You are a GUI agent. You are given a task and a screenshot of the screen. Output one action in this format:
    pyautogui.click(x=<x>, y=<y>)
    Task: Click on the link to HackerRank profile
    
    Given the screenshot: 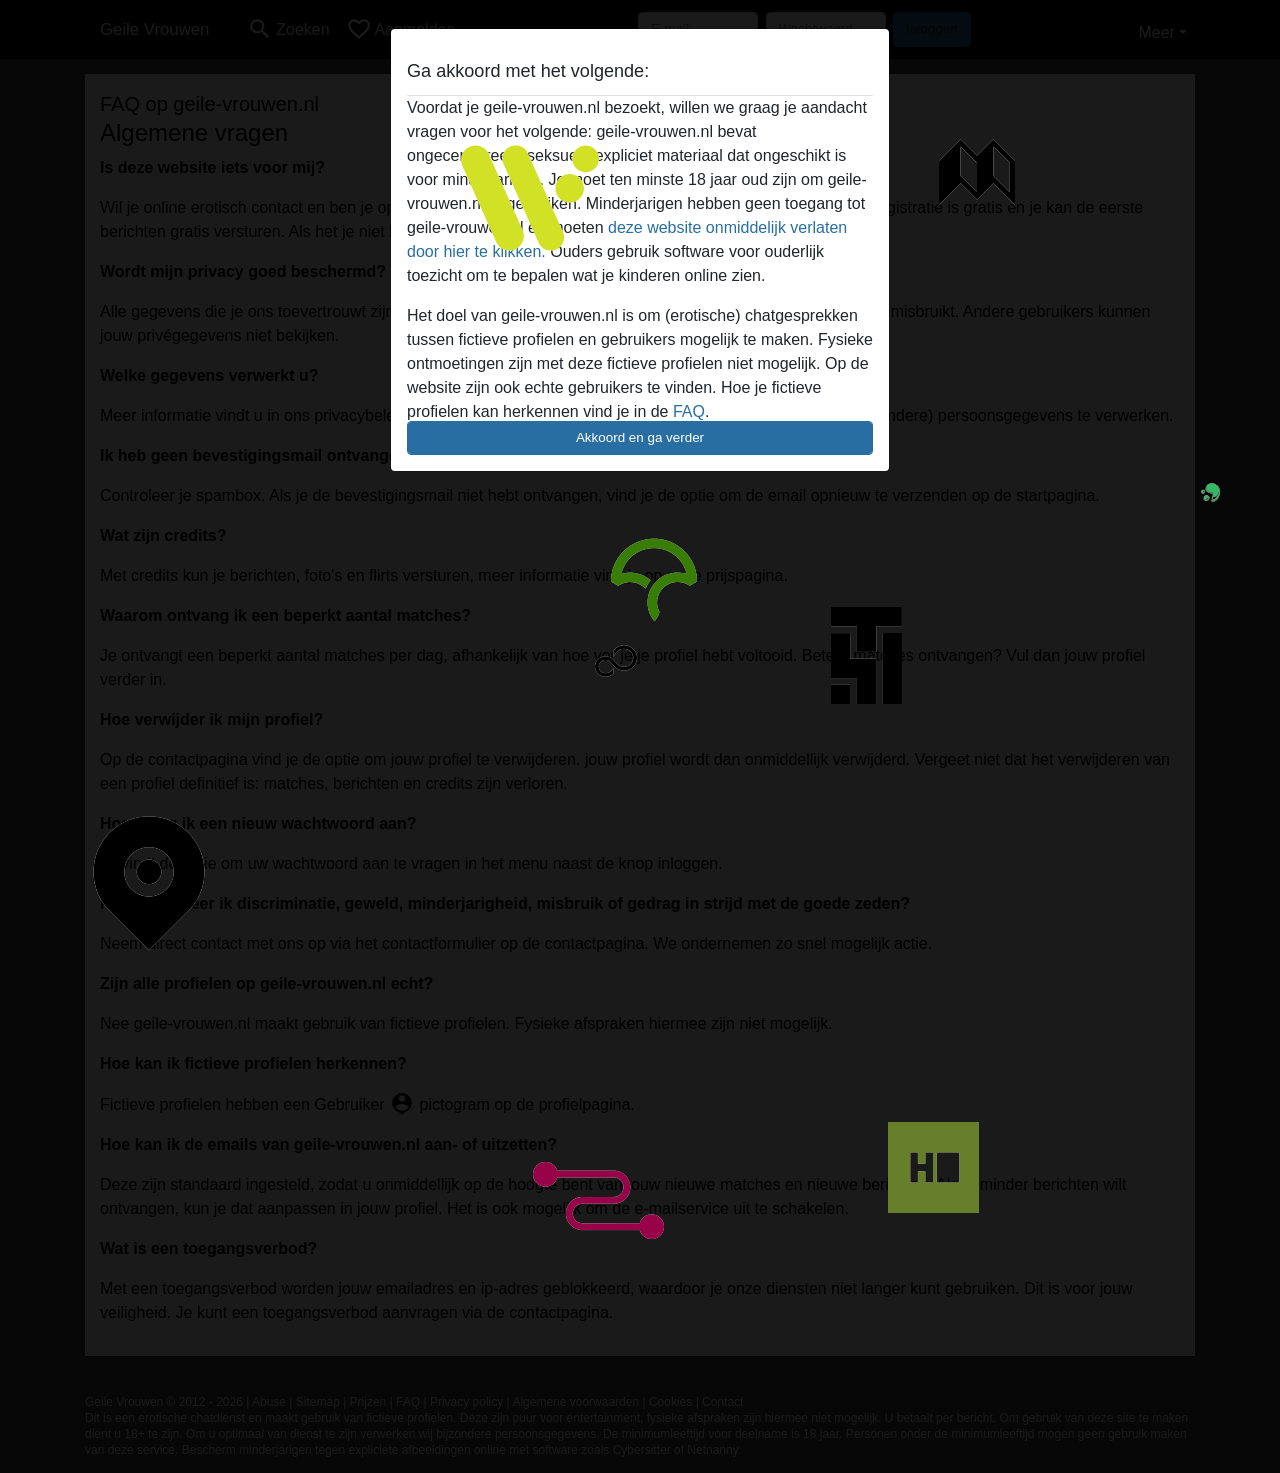 What is the action you would take?
    pyautogui.click(x=933, y=1167)
    